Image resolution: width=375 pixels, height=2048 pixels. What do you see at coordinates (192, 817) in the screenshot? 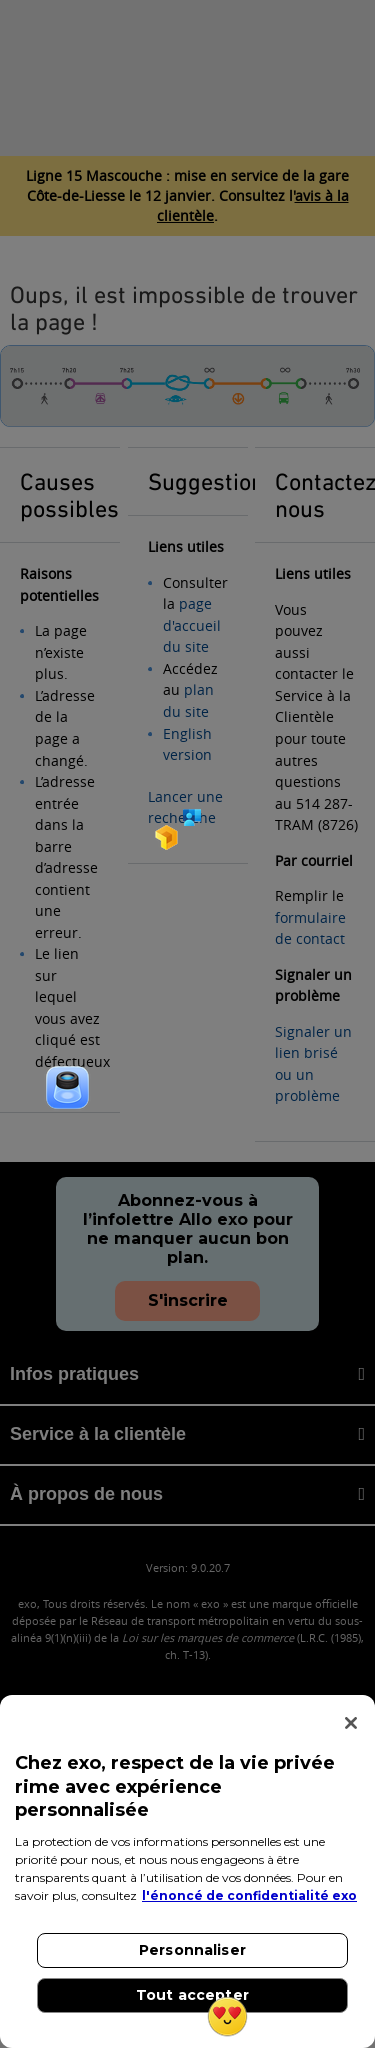
I see `open the portal app` at bounding box center [192, 817].